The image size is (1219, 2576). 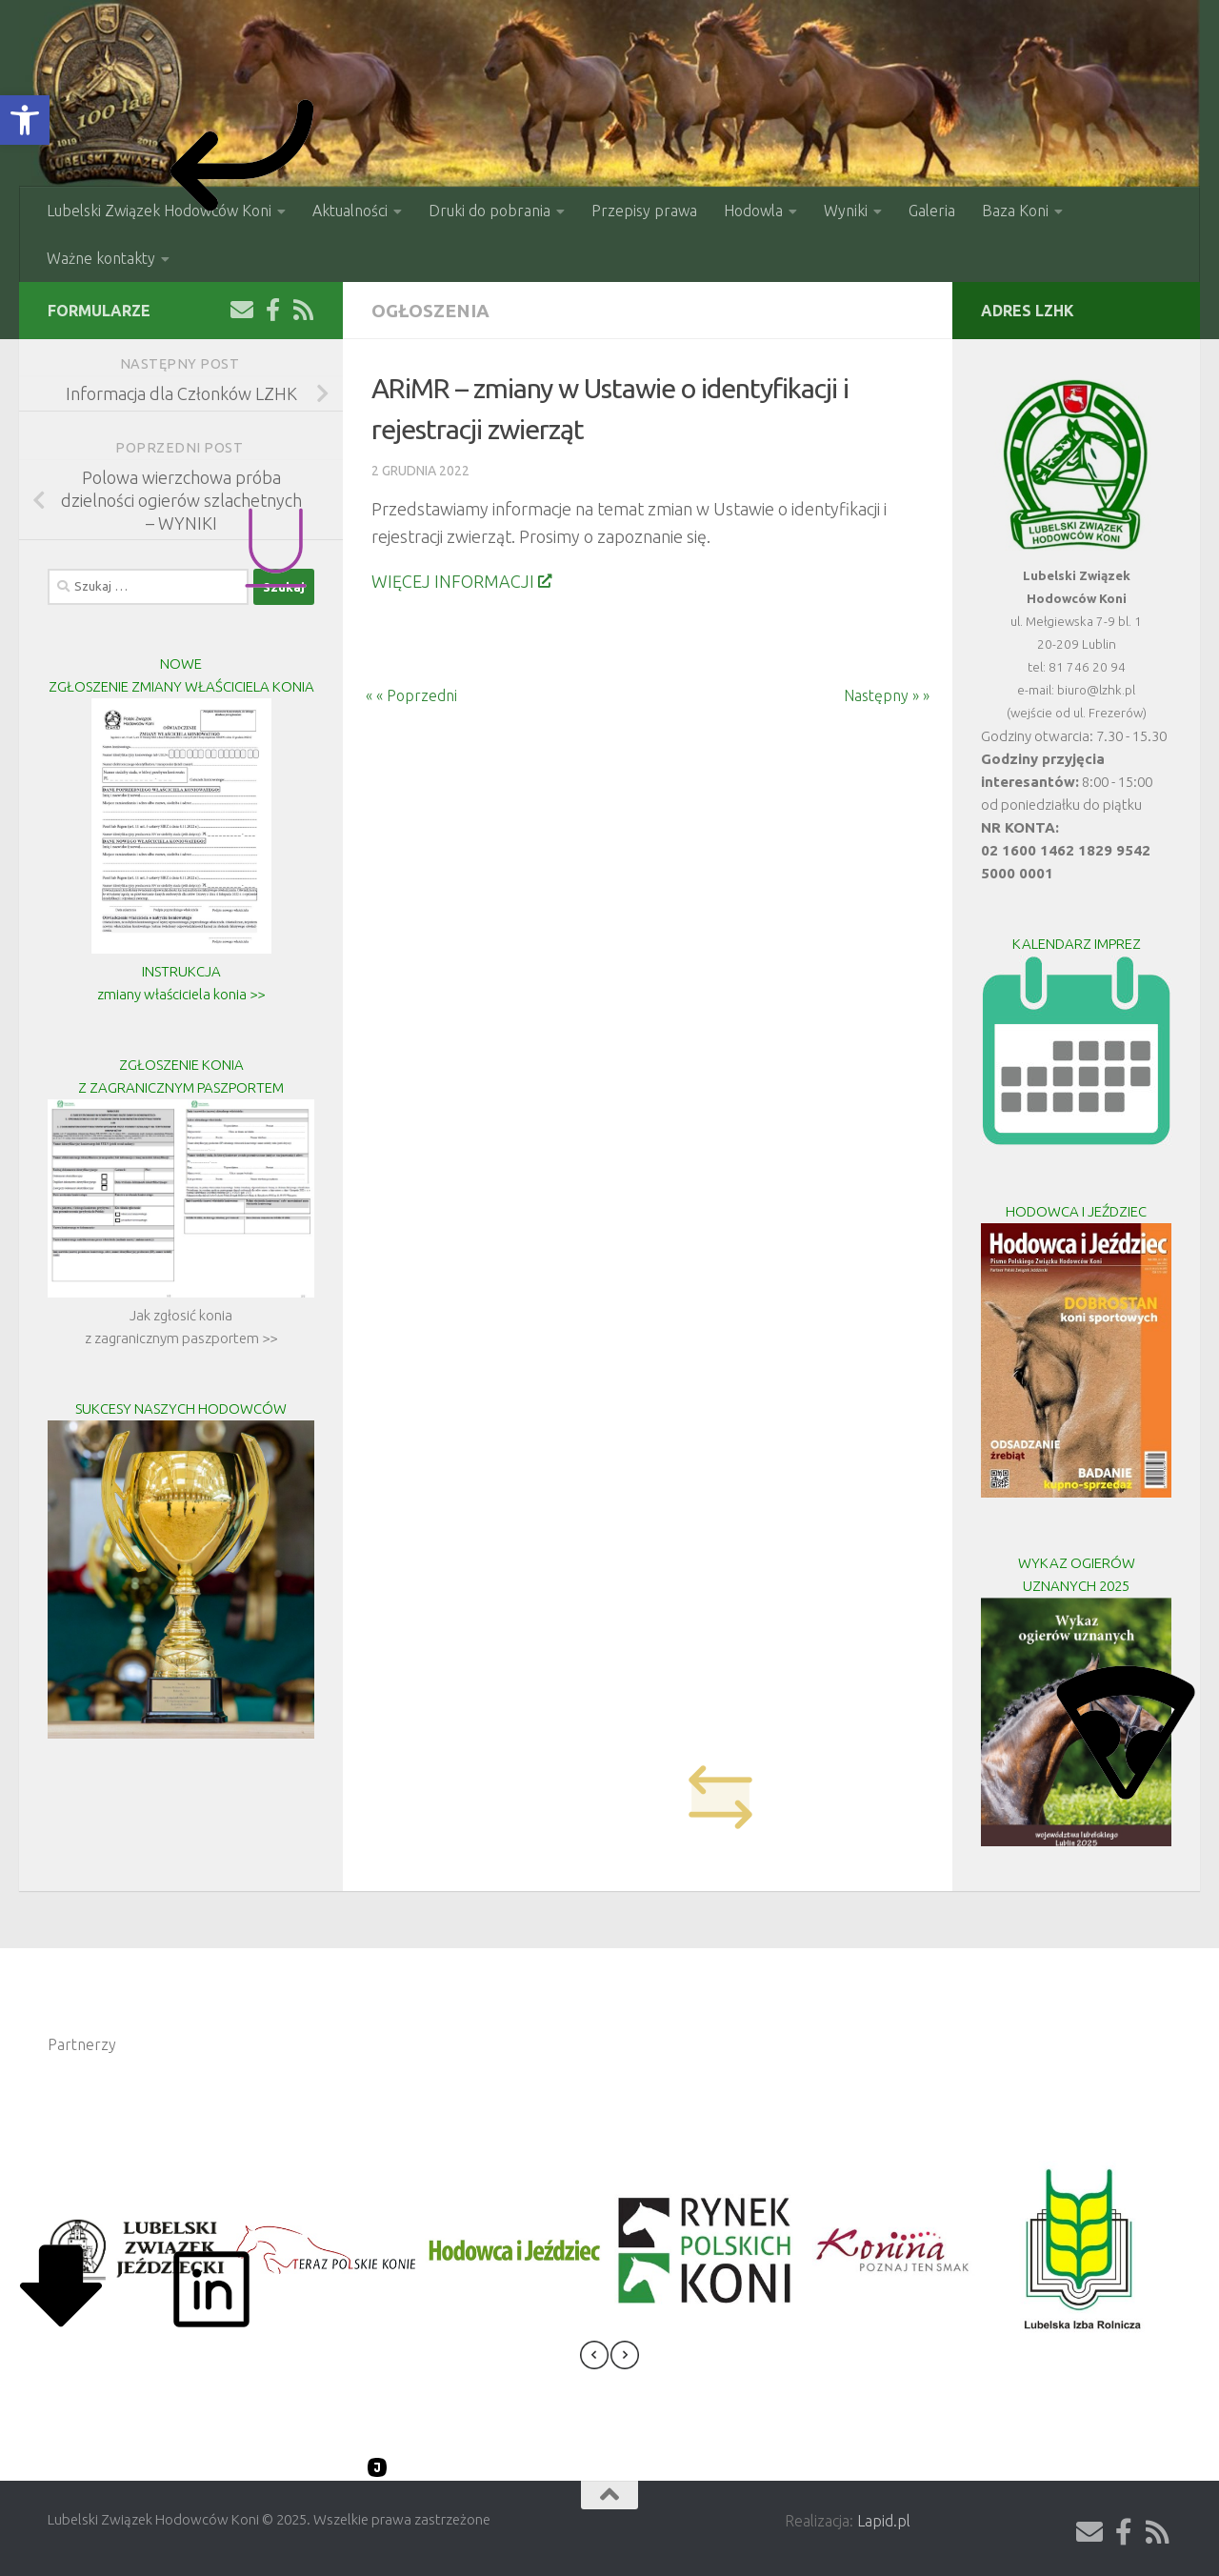 What do you see at coordinates (377, 2467) in the screenshot?
I see `indicates an item or contact starting with the letter J` at bounding box center [377, 2467].